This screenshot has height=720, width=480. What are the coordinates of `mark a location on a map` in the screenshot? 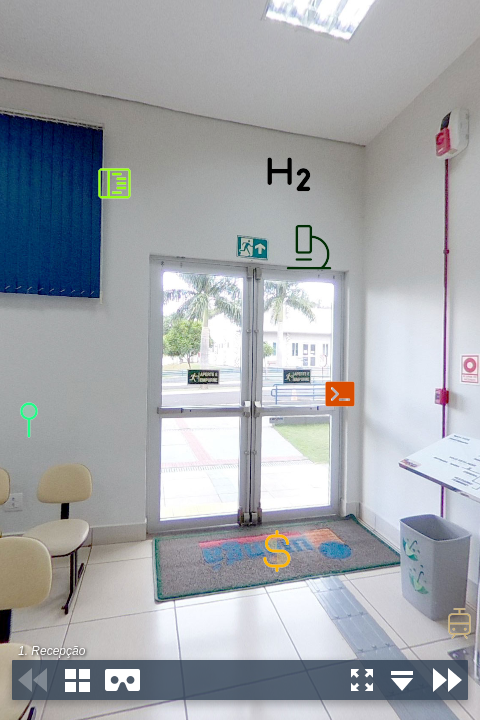 It's located at (29, 420).